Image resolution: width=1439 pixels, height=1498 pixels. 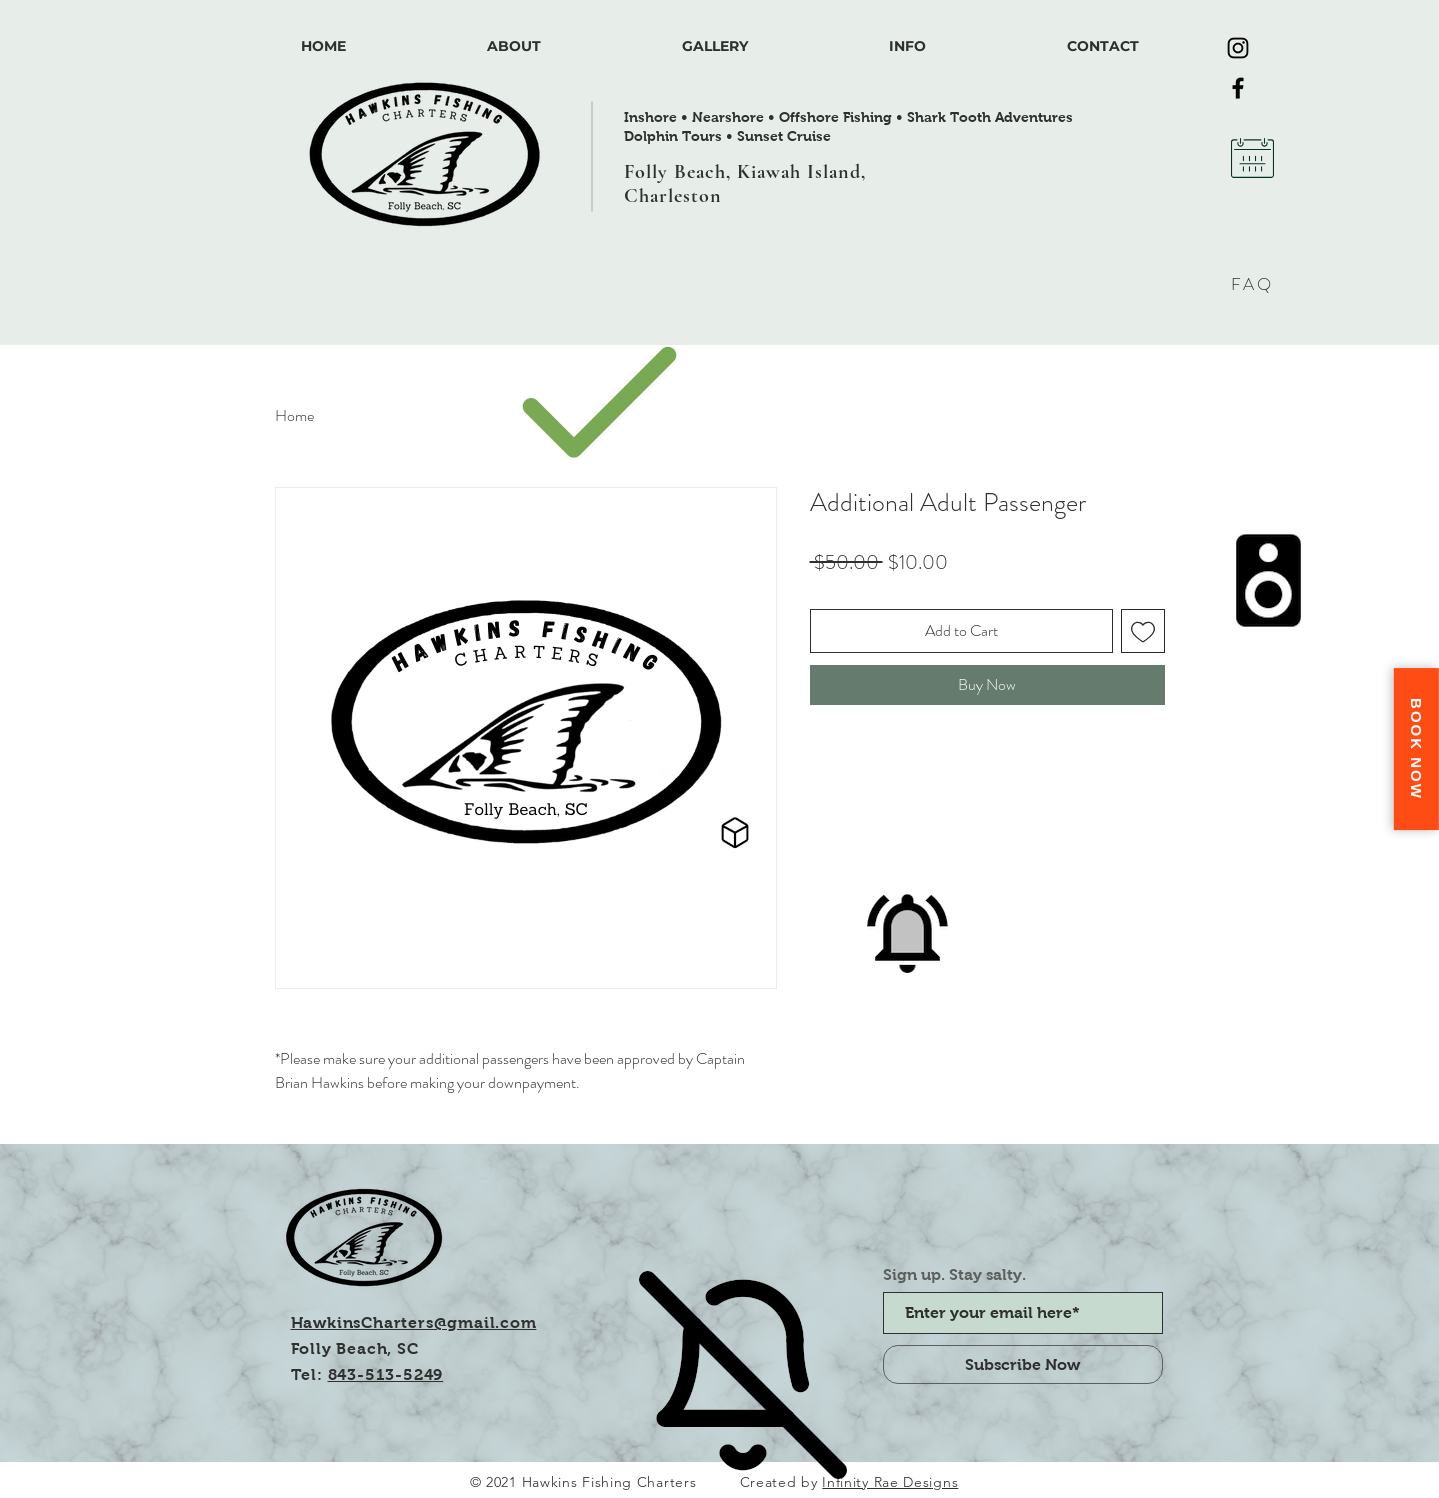 I want to click on adjust speaker or audio output settings, so click(x=1268, y=580).